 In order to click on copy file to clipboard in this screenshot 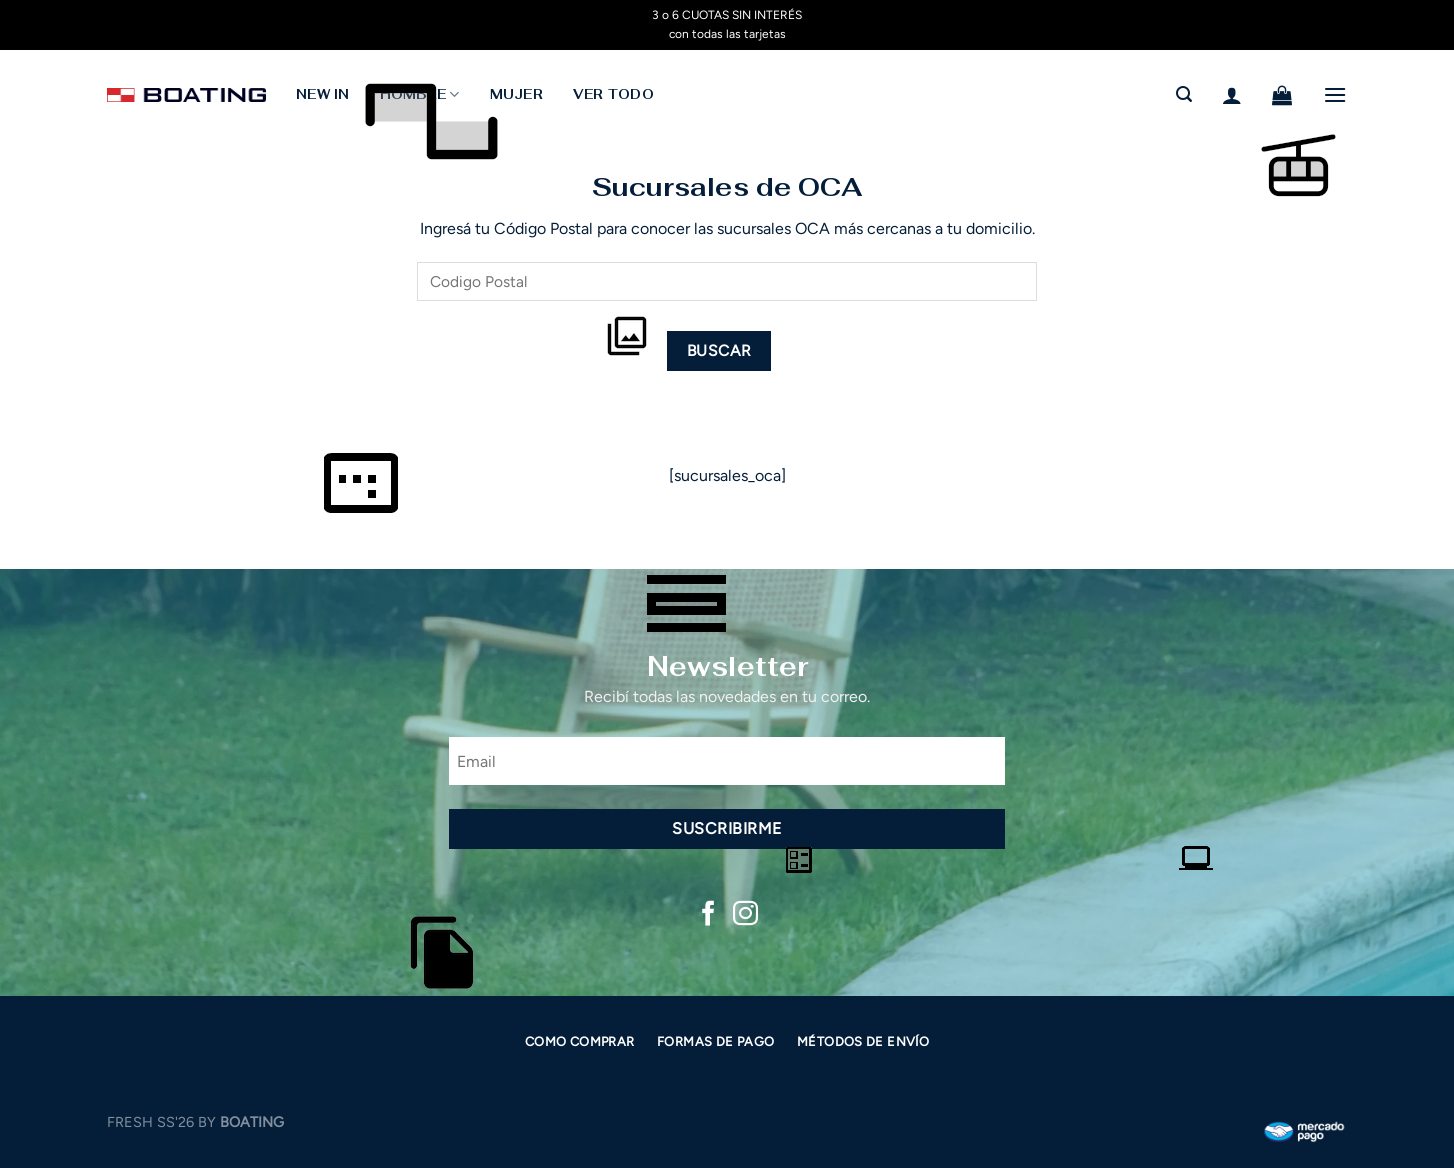, I will do `click(443, 952)`.